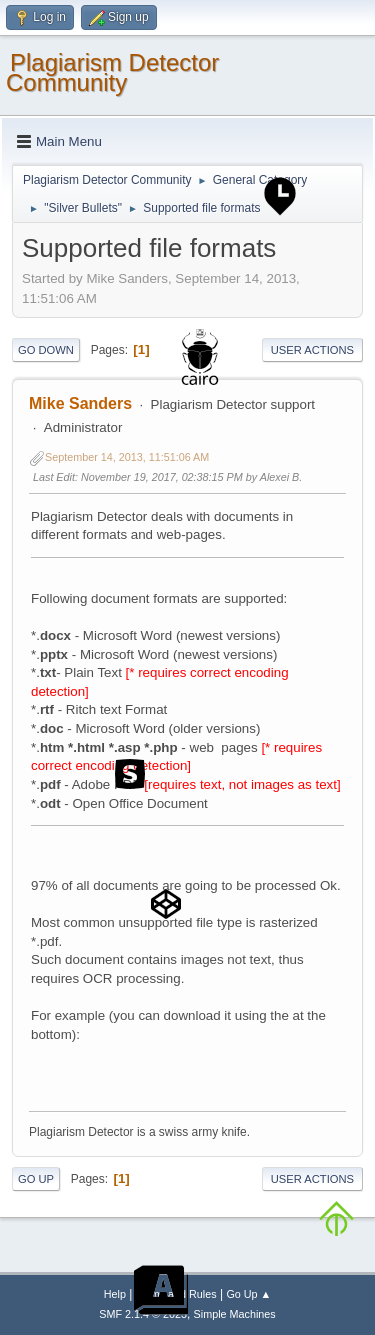 The image size is (375, 1335). What do you see at coordinates (161, 1290) in the screenshot?
I see `open AutoCAD application` at bounding box center [161, 1290].